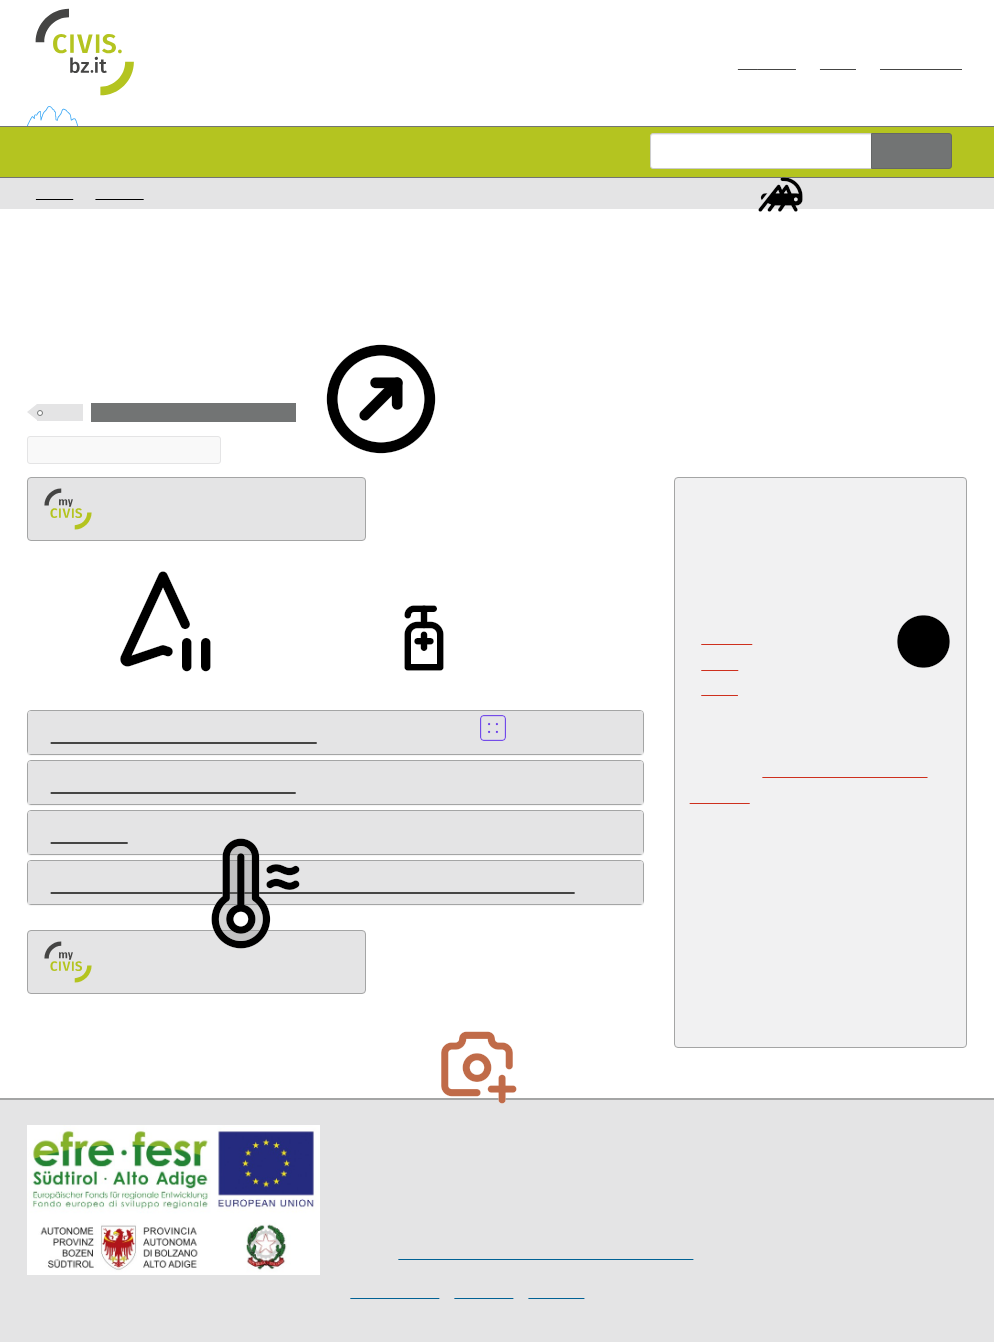 The width and height of the screenshot is (994, 1342). Describe the element at coordinates (780, 194) in the screenshot. I see `indicates pest or insect-related content` at that location.